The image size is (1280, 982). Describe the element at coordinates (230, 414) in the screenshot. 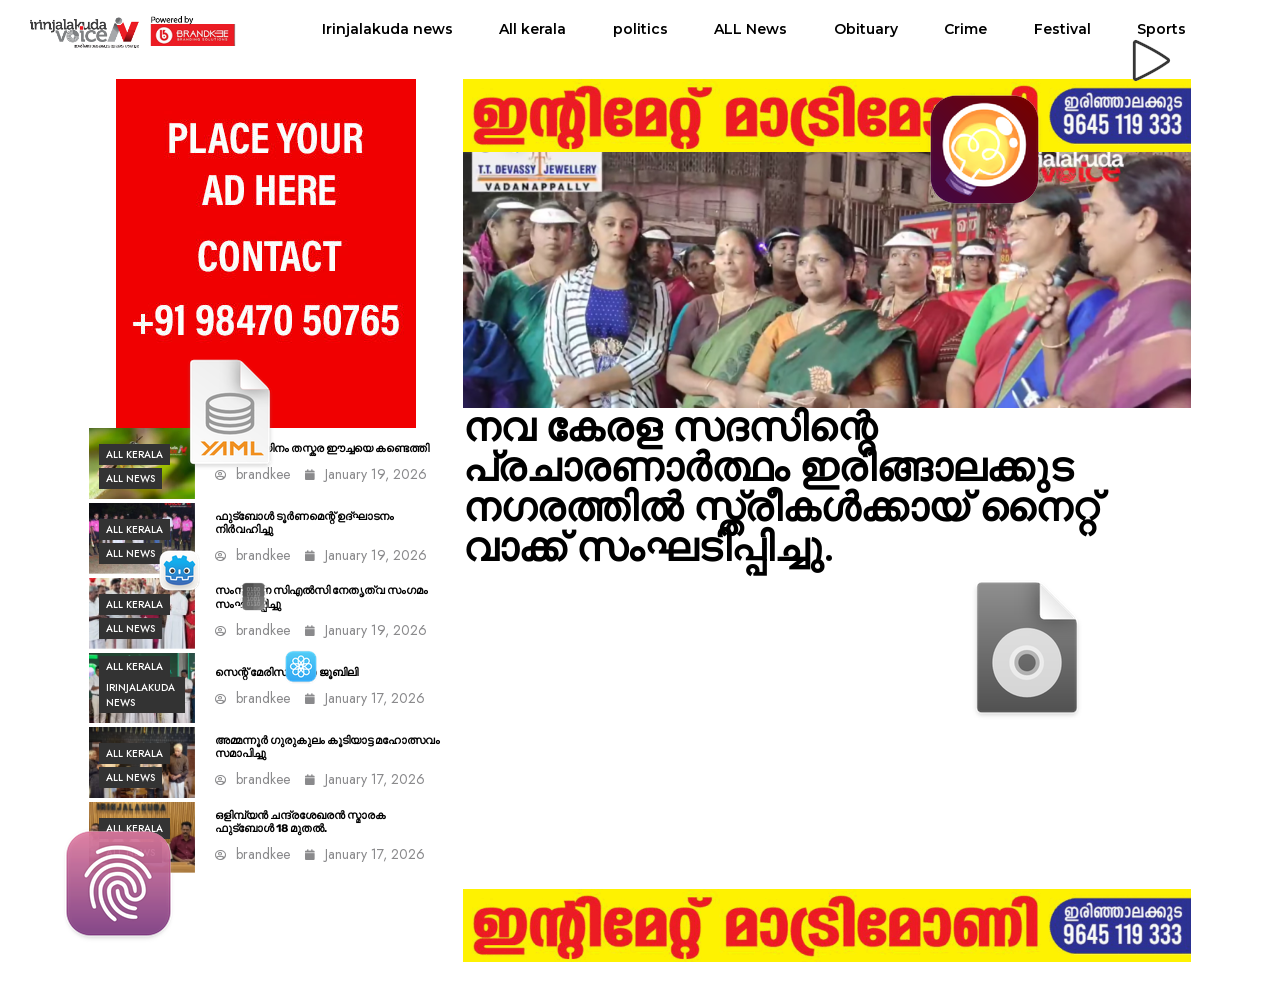

I see `a yaml configuration file` at that location.